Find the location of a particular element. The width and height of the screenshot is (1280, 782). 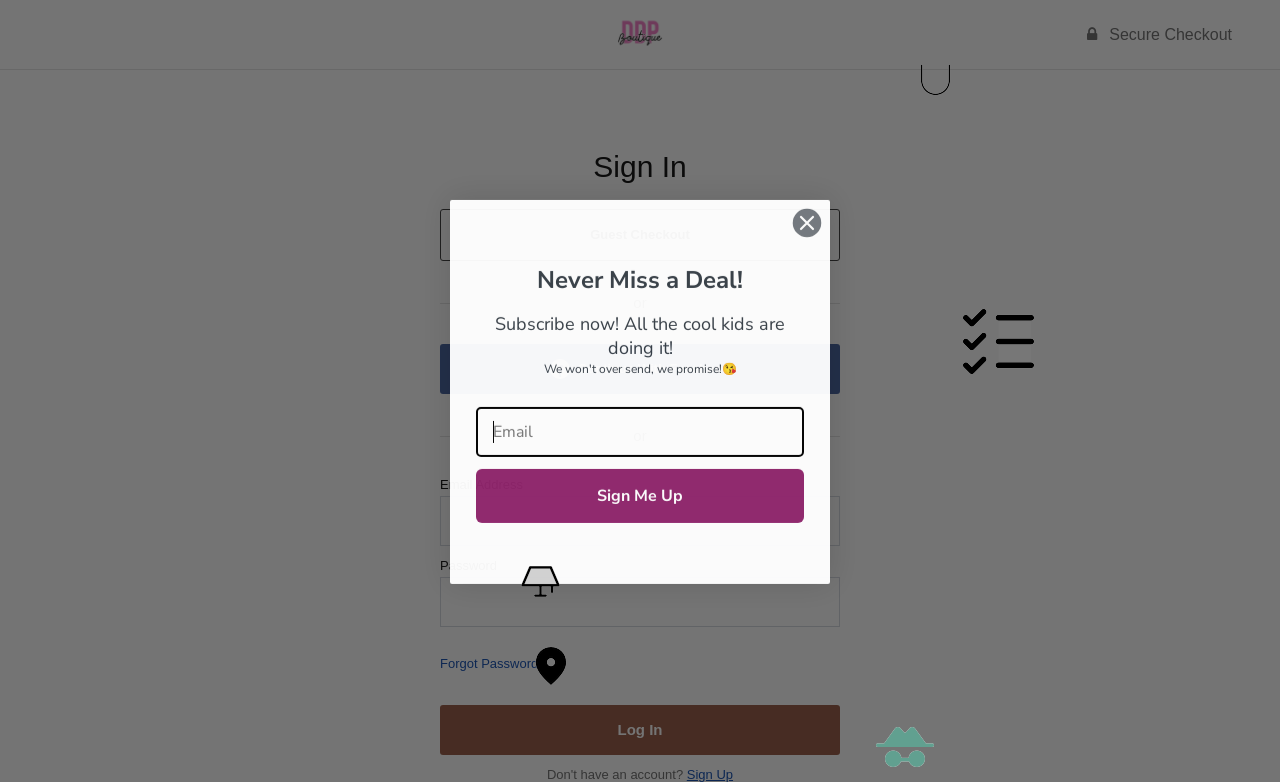

toggle desk lamp or lighting settings is located at coordinates (540, 581).